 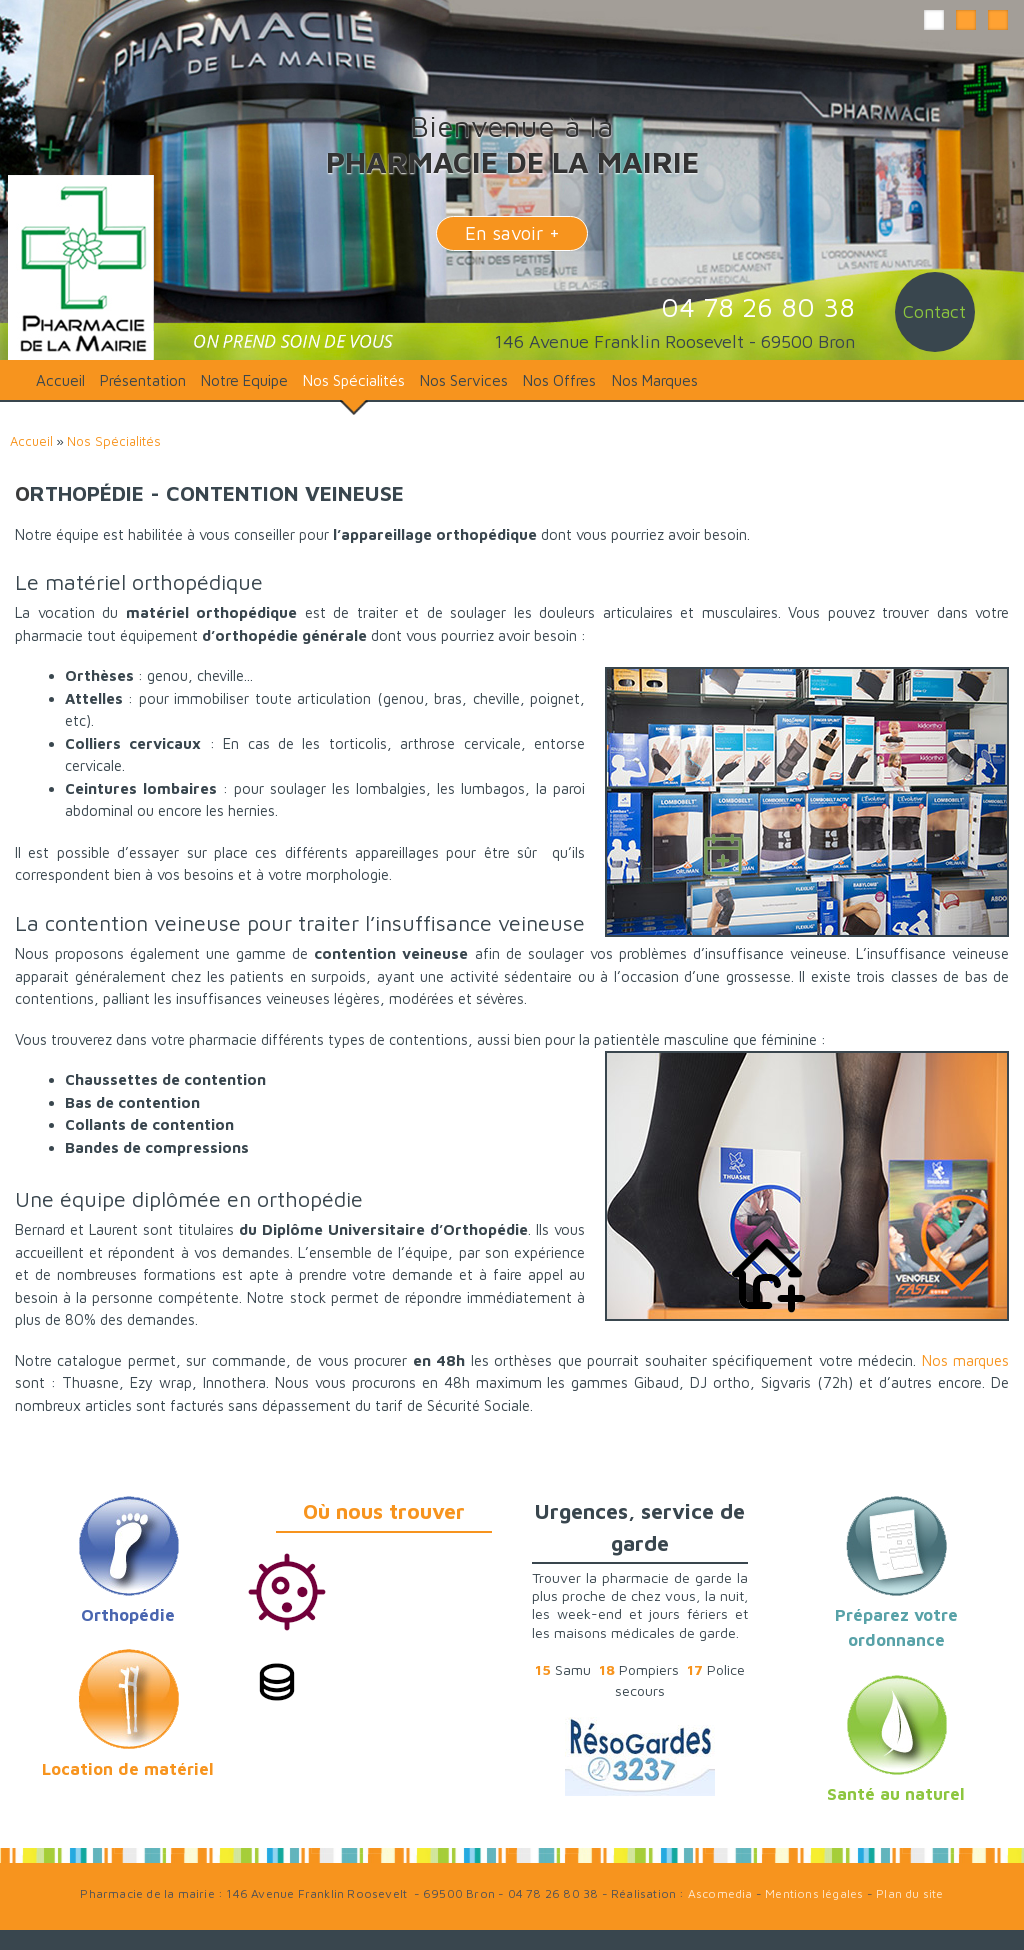 I want to click on indicates virus or malware detected, so click(x=287, y=1592).